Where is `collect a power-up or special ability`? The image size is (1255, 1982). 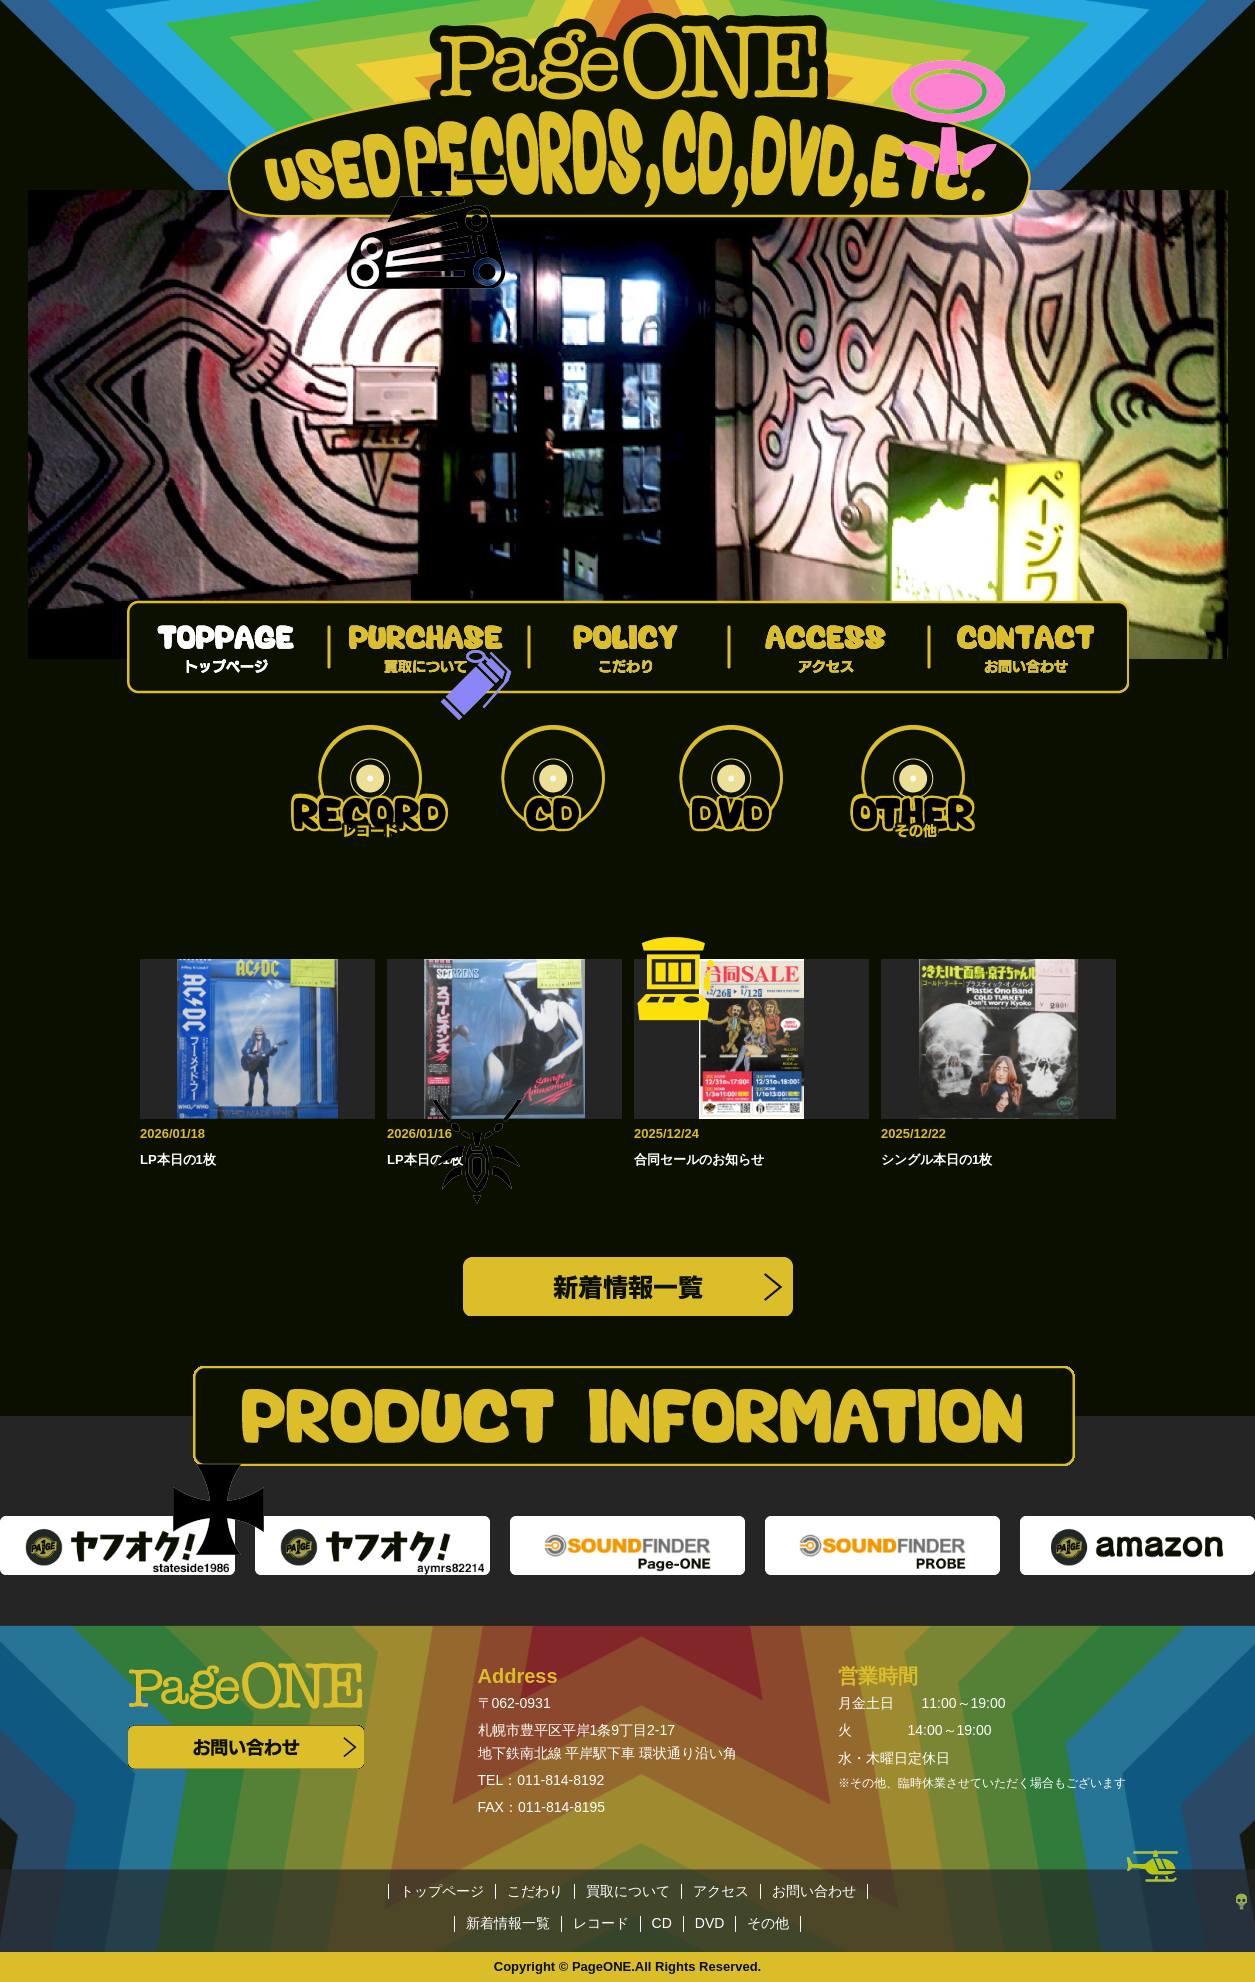 collect a power-up or special ability is located at coordinates (948, 112).